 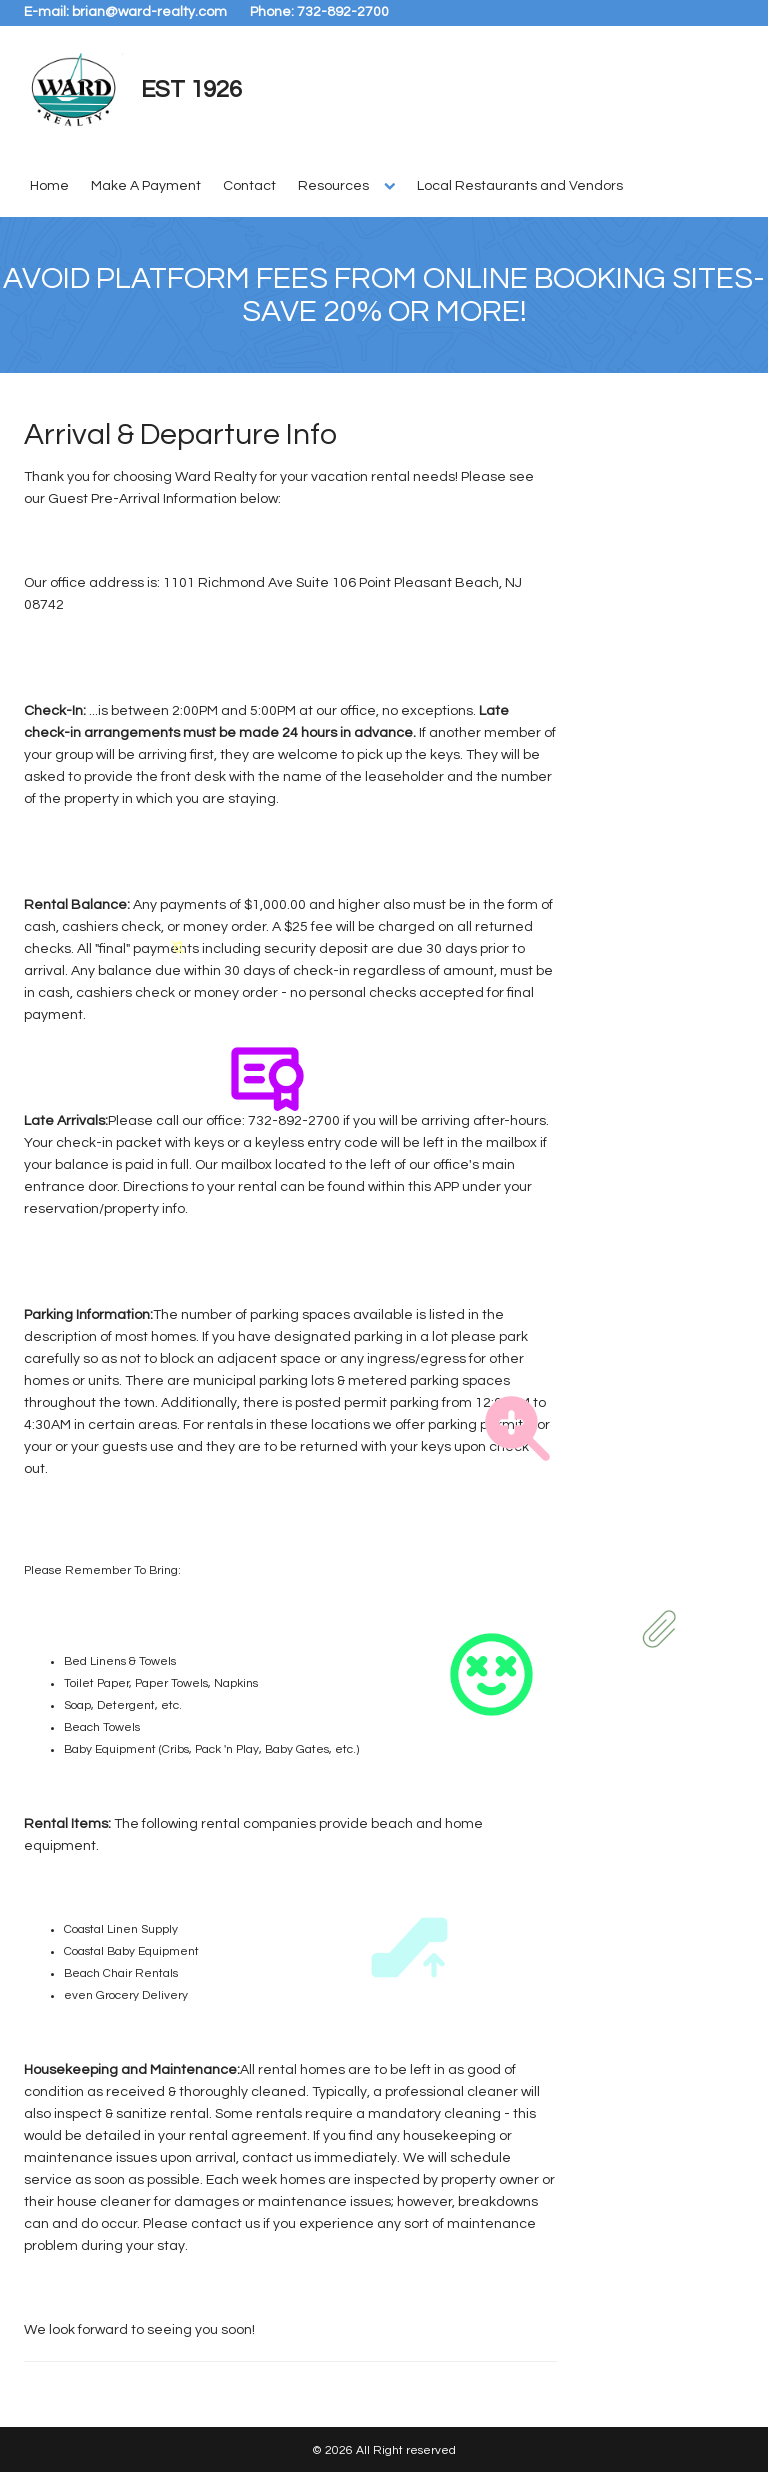 I want to click on view your certificates or credentials, so click(x=265, y=1076).